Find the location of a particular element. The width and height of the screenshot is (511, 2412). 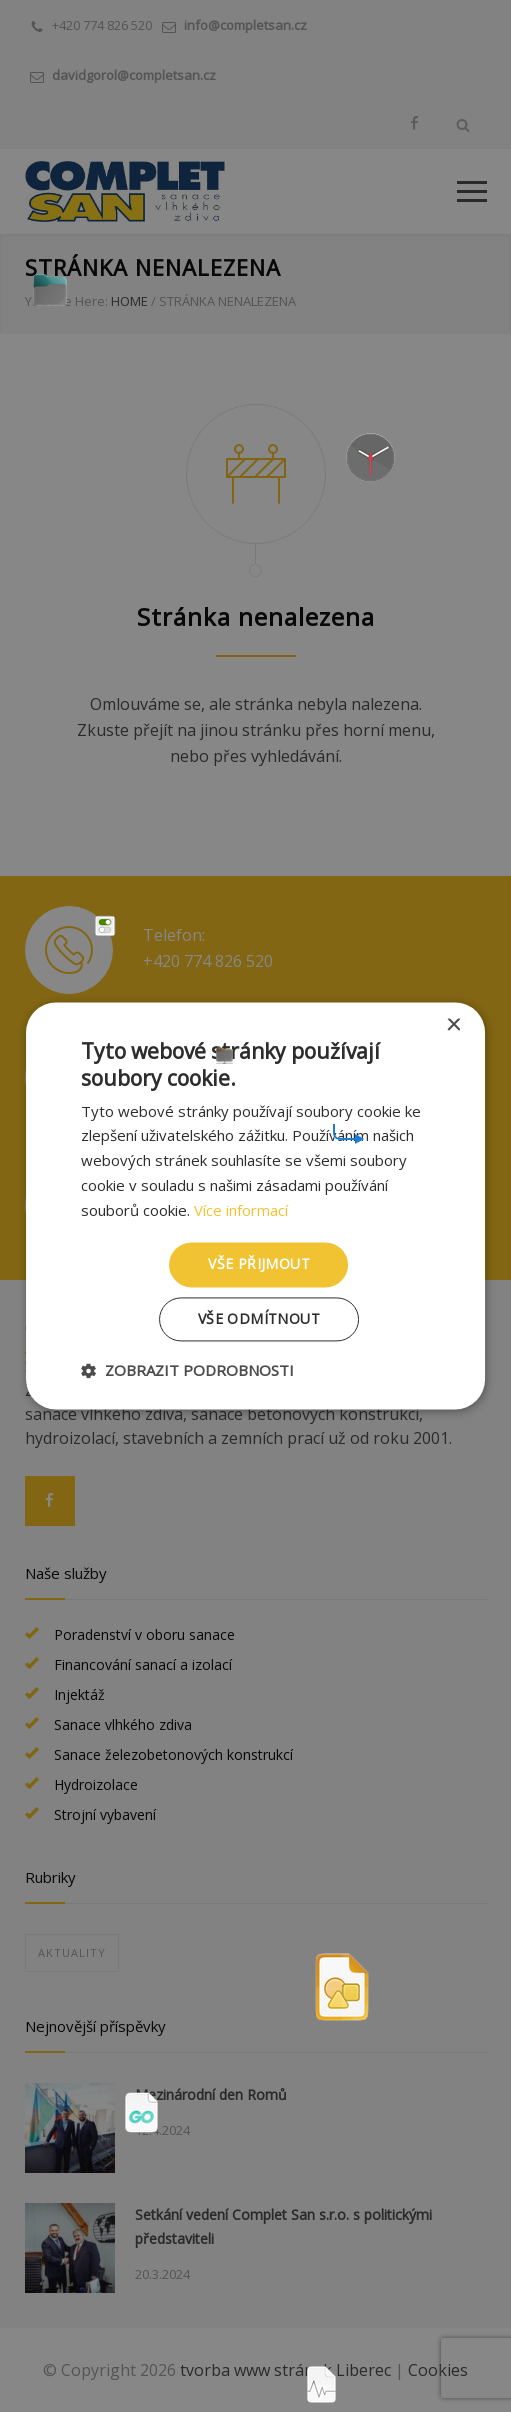

forward an email to another recipient is located at coordinates (349, 1132).